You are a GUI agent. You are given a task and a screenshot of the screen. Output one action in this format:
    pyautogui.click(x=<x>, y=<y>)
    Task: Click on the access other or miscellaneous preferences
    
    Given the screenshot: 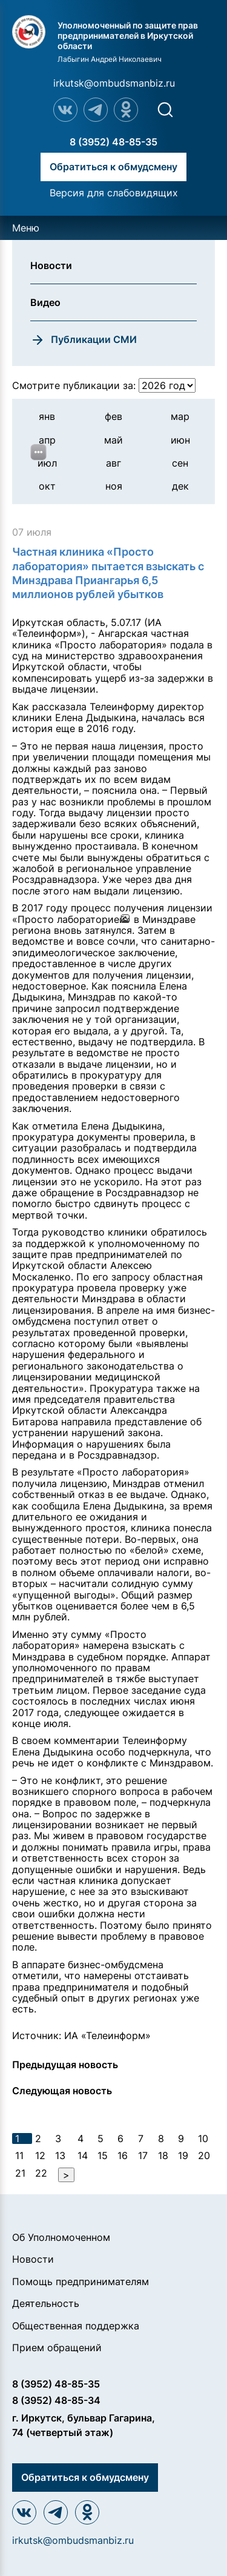 What is the action you would take?
    pyautogui.click(x=38, y=452)
    